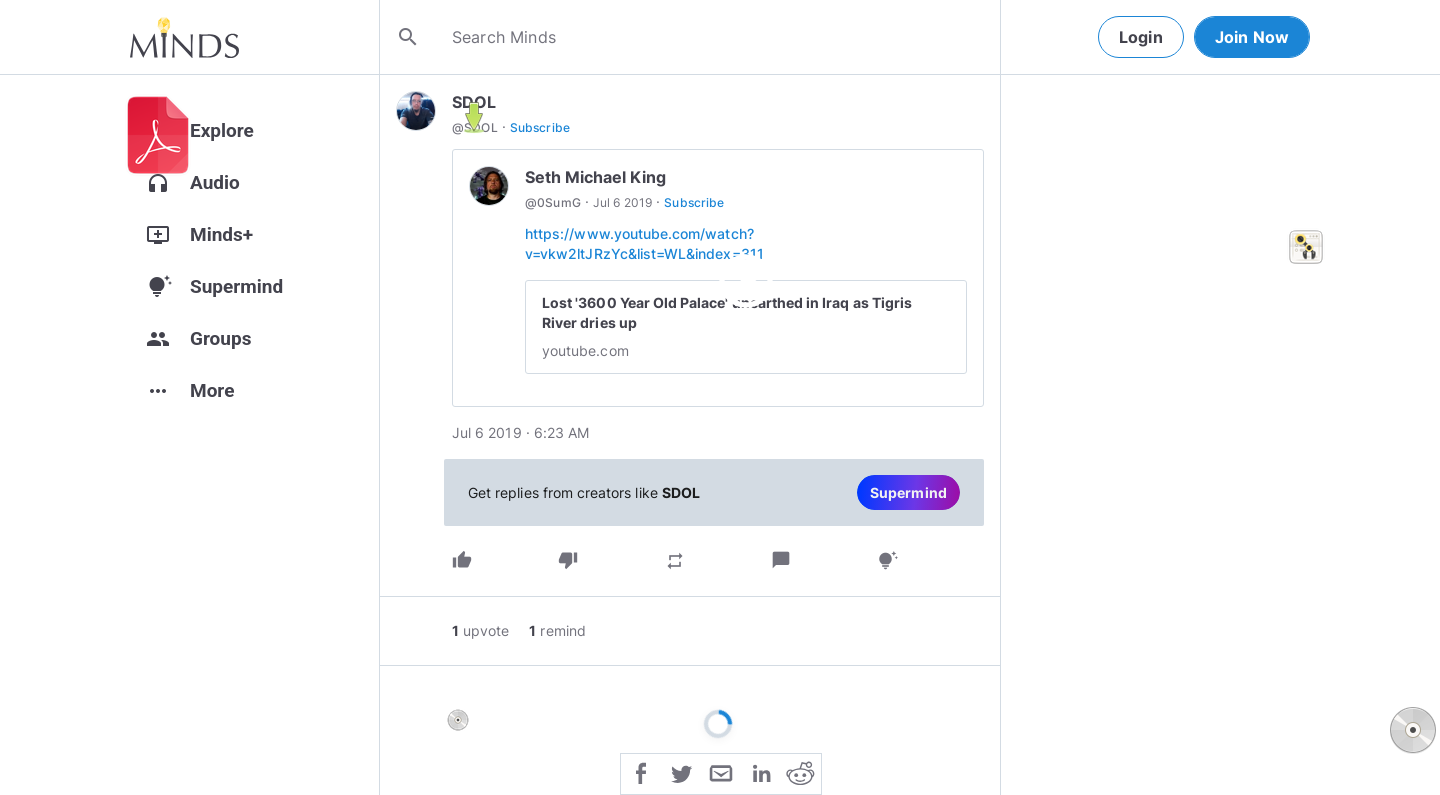  Describe the element at coordinates (1306, 247) in the screenshot. I see `open GNOME Builder IDE` at that location.